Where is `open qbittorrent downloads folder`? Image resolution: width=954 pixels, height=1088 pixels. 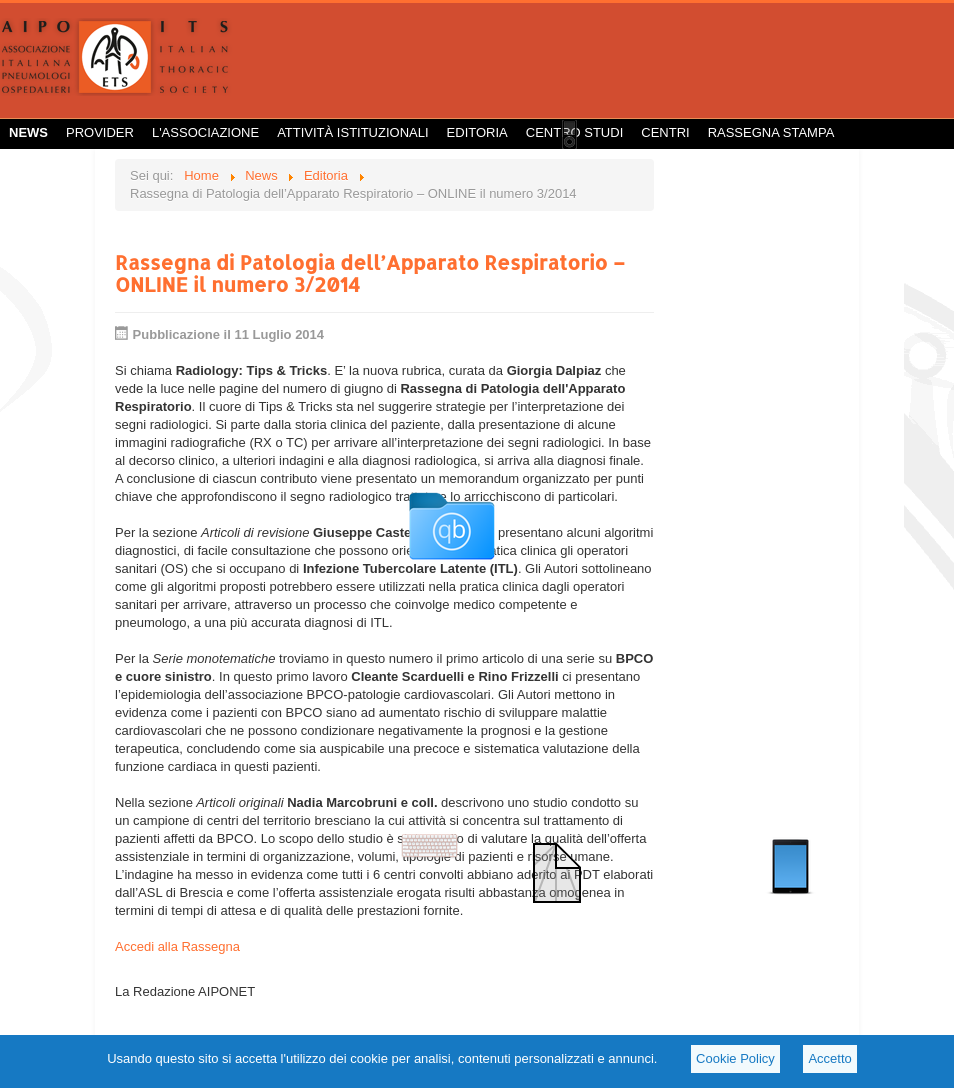 open qbittorrent downloads folder is located at coordinates (451, 528).